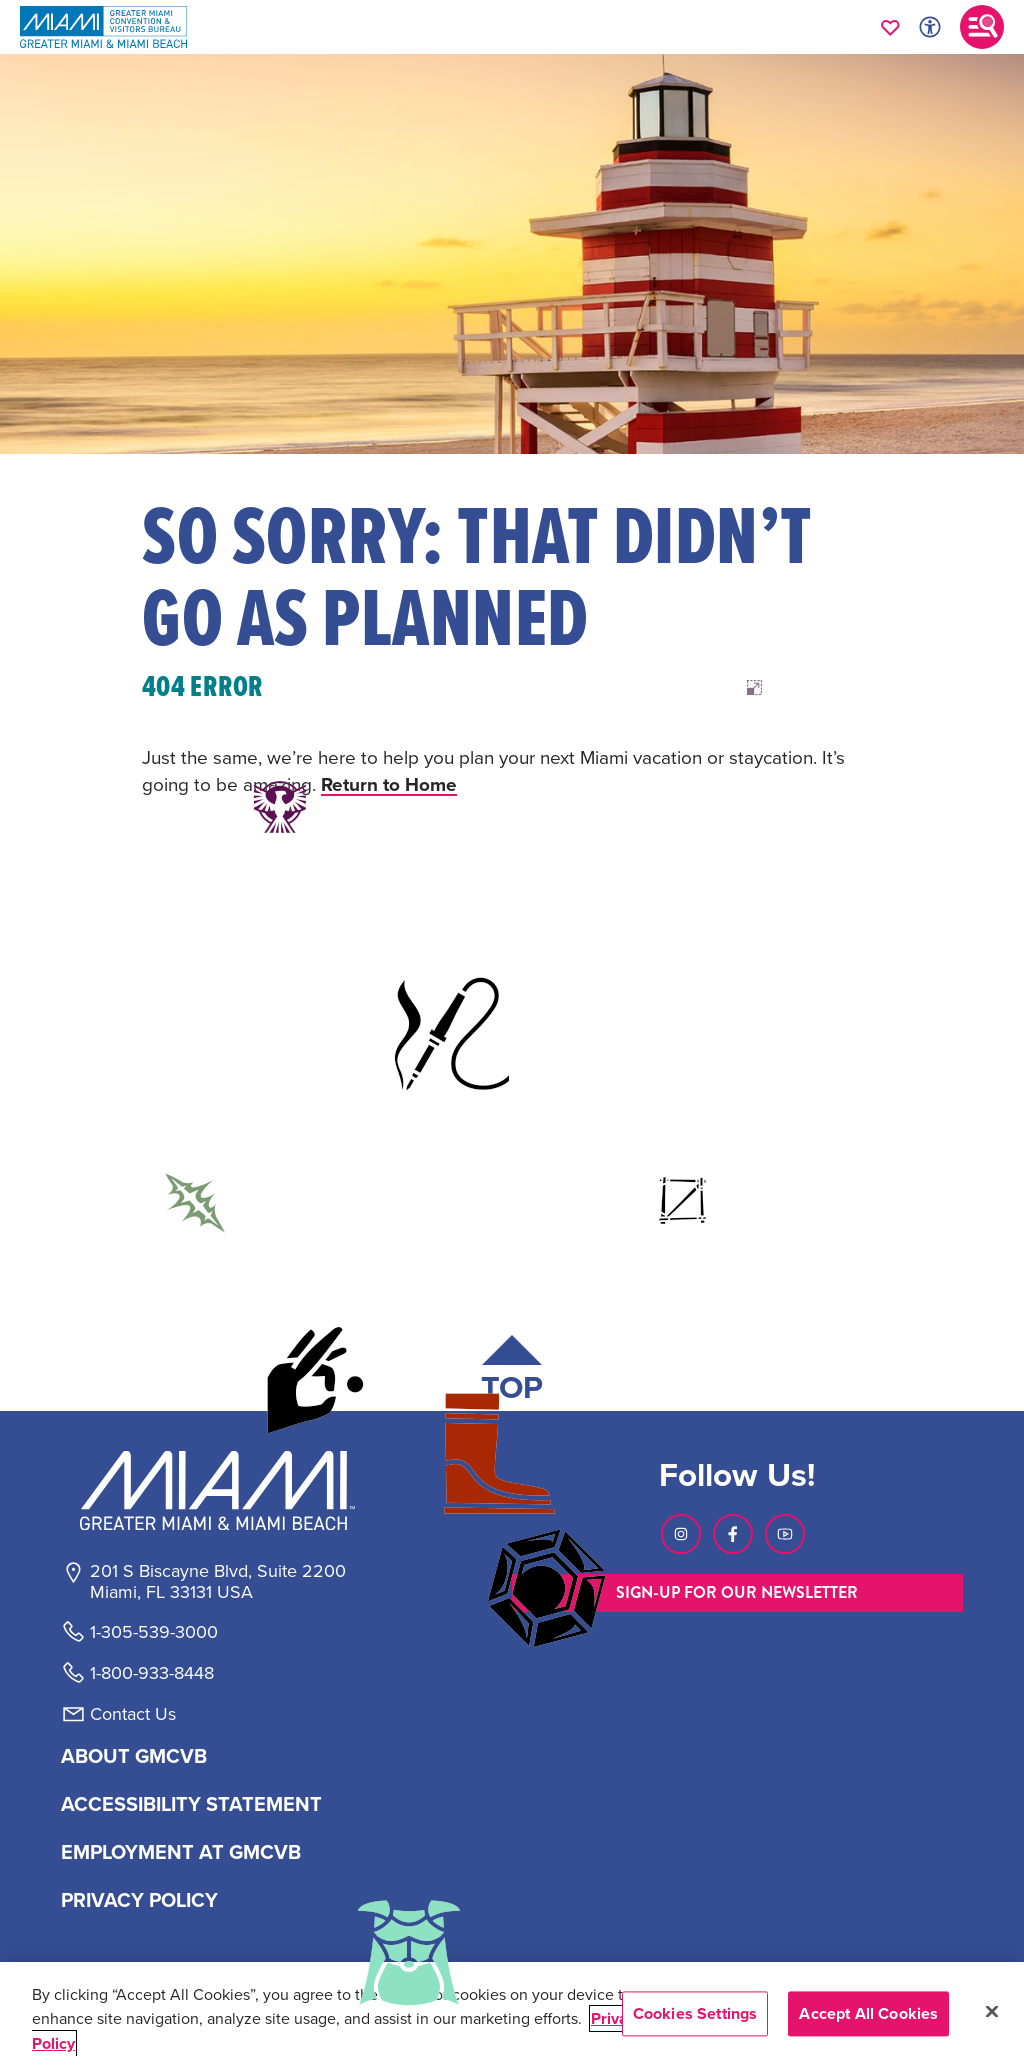 Image resolution: width=1024 pixels, height=2066 pixels. What do you see at coordinates (682, 1200) in the screenshot?
I see `frame or crop an image` at bounding box center [682, 1200].